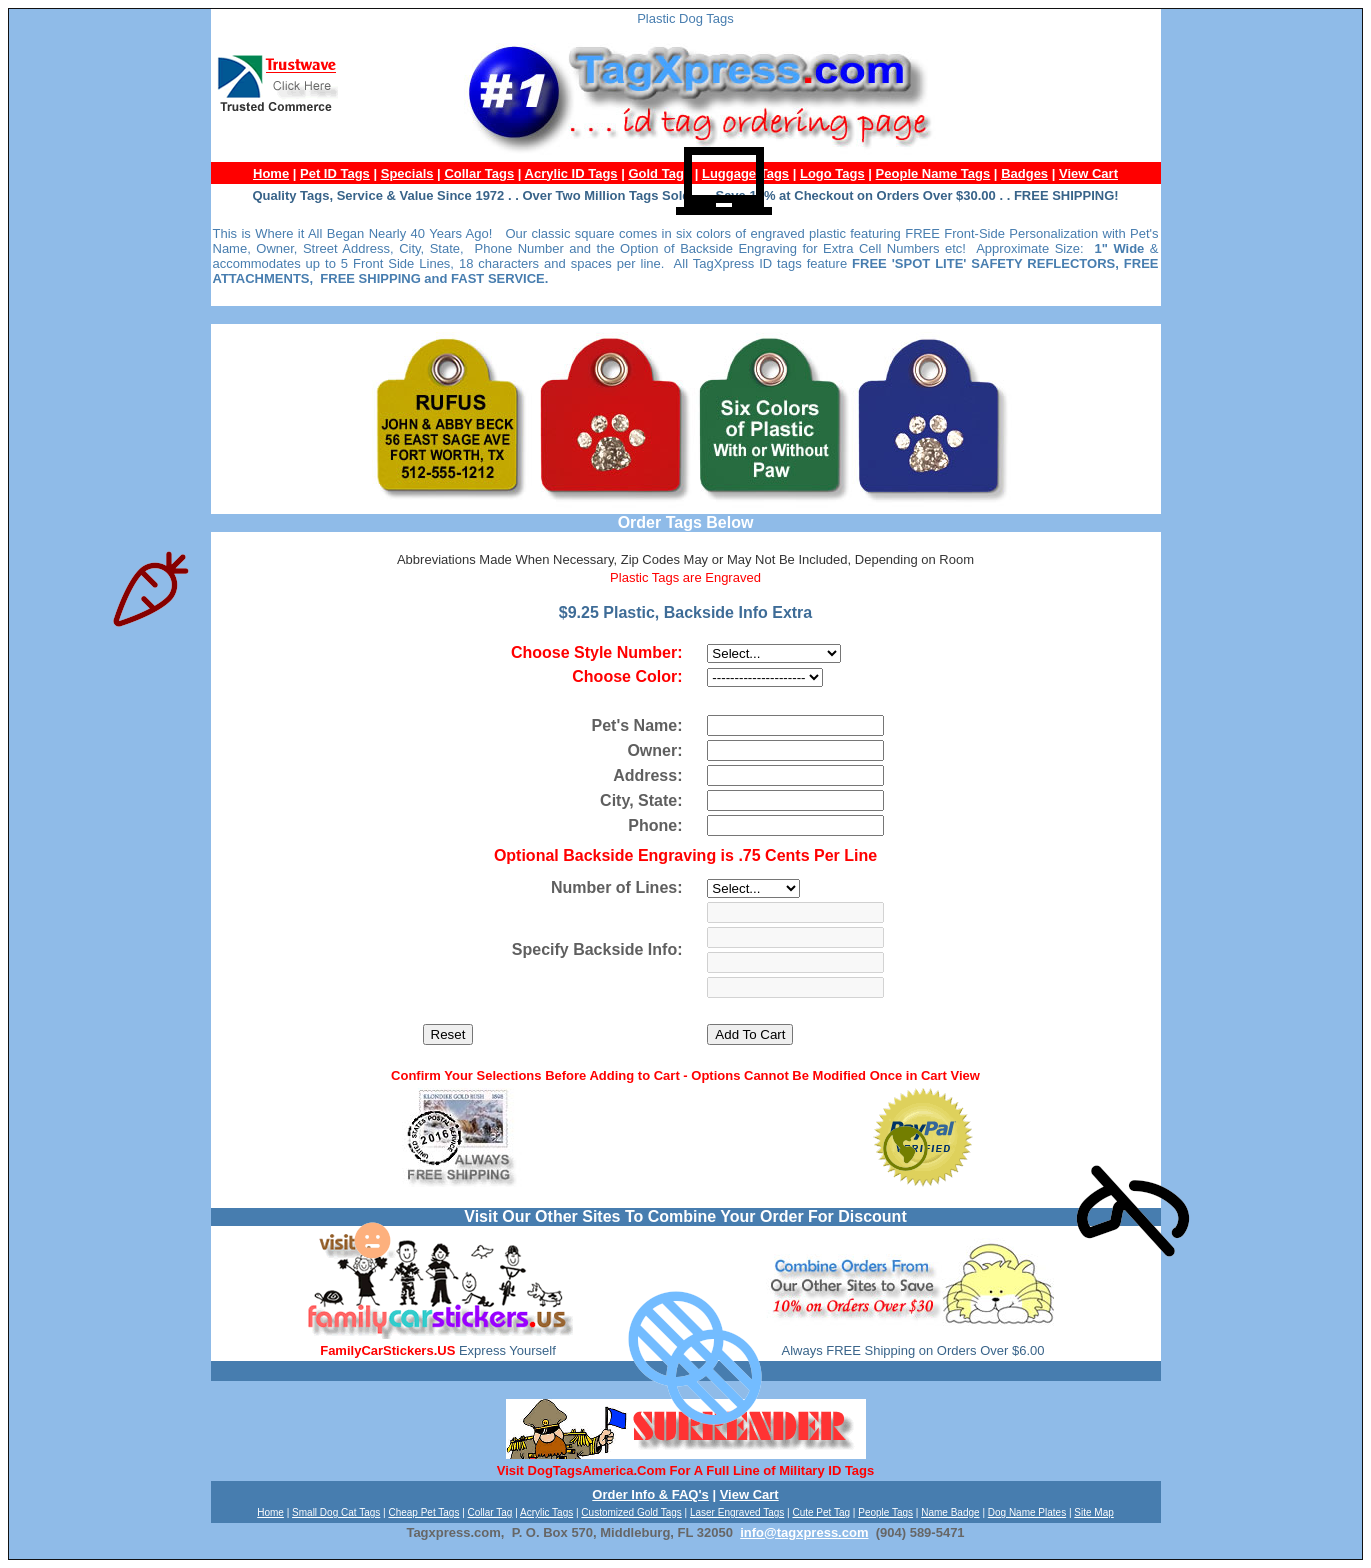 The height and width of the screenshot is (1568, 1371). What do you see at coordinates (1133, 1211) in the screenshot?
I see `end or reject an incoming call` at bounding box center [1133, 1211].